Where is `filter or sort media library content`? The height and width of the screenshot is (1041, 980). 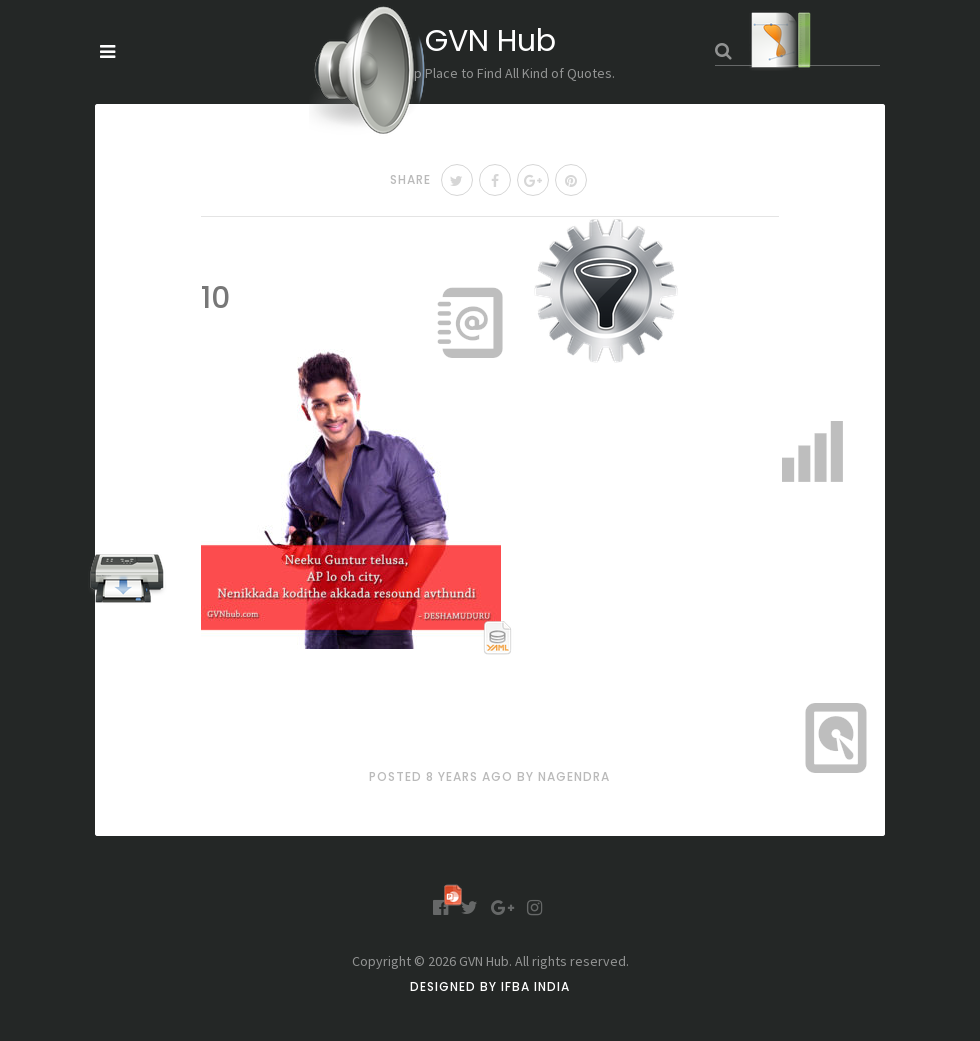
filter or sort media library content is located at coordinates (606, 291).